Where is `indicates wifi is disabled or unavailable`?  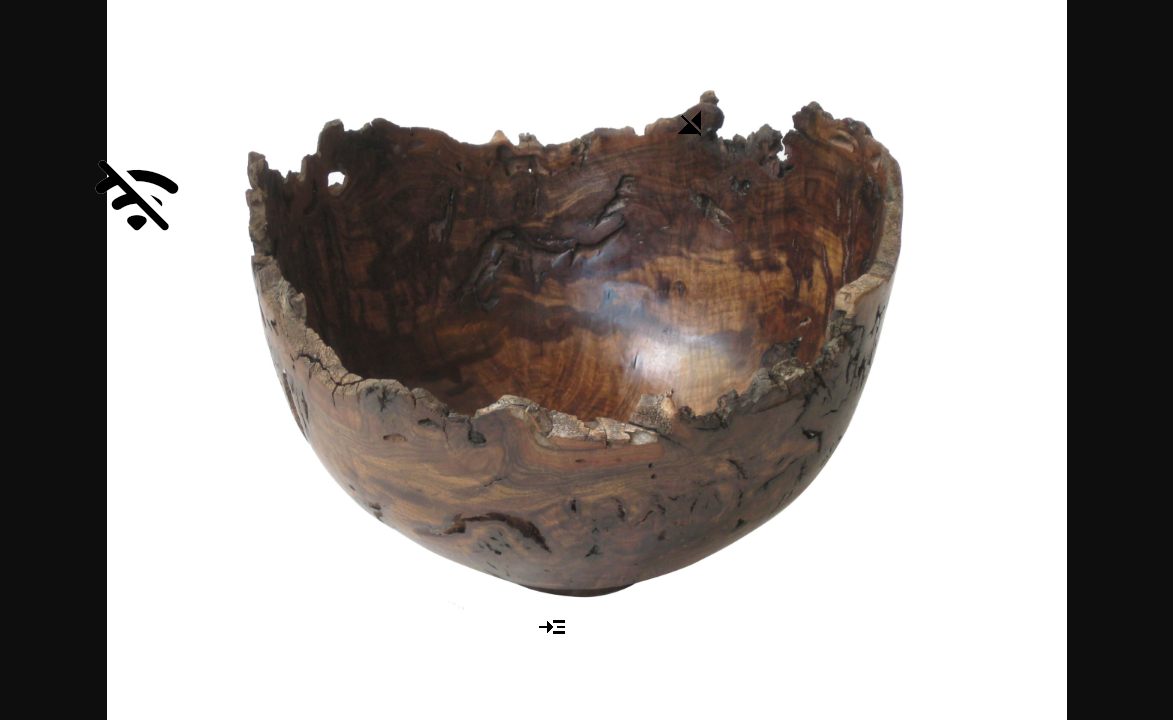
indicates wifi is disabled or unavailable is located at coordinates (137, 200).